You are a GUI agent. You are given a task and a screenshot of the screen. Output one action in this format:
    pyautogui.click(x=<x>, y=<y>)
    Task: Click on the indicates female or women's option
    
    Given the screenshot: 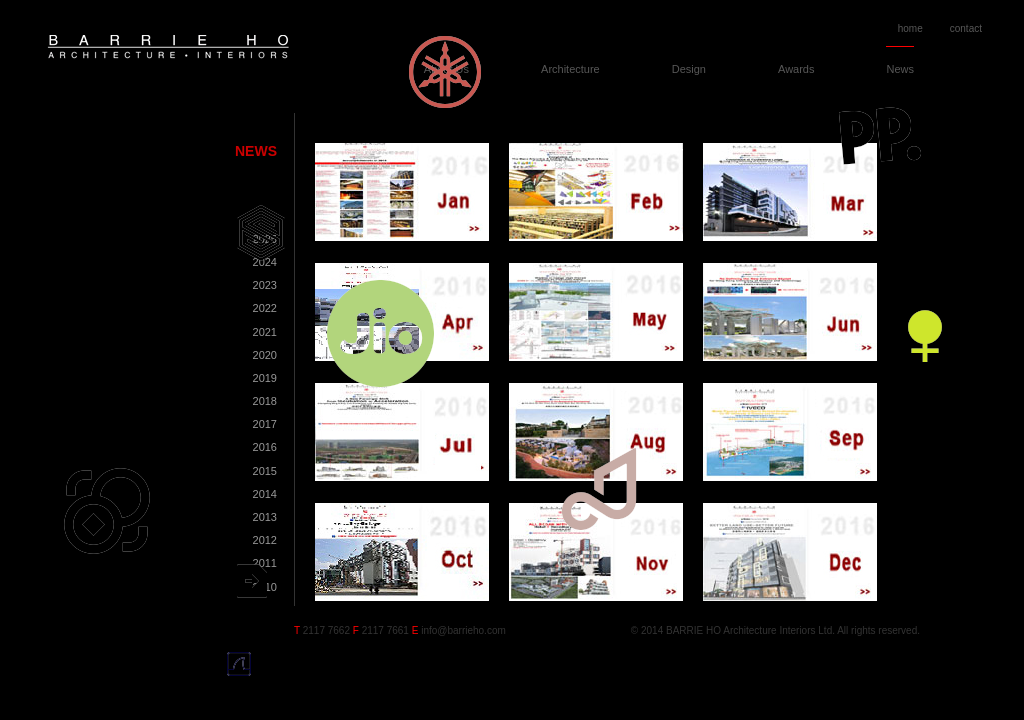 What is the action you would take?
    pyautogui.click(x=925, y=335)
    